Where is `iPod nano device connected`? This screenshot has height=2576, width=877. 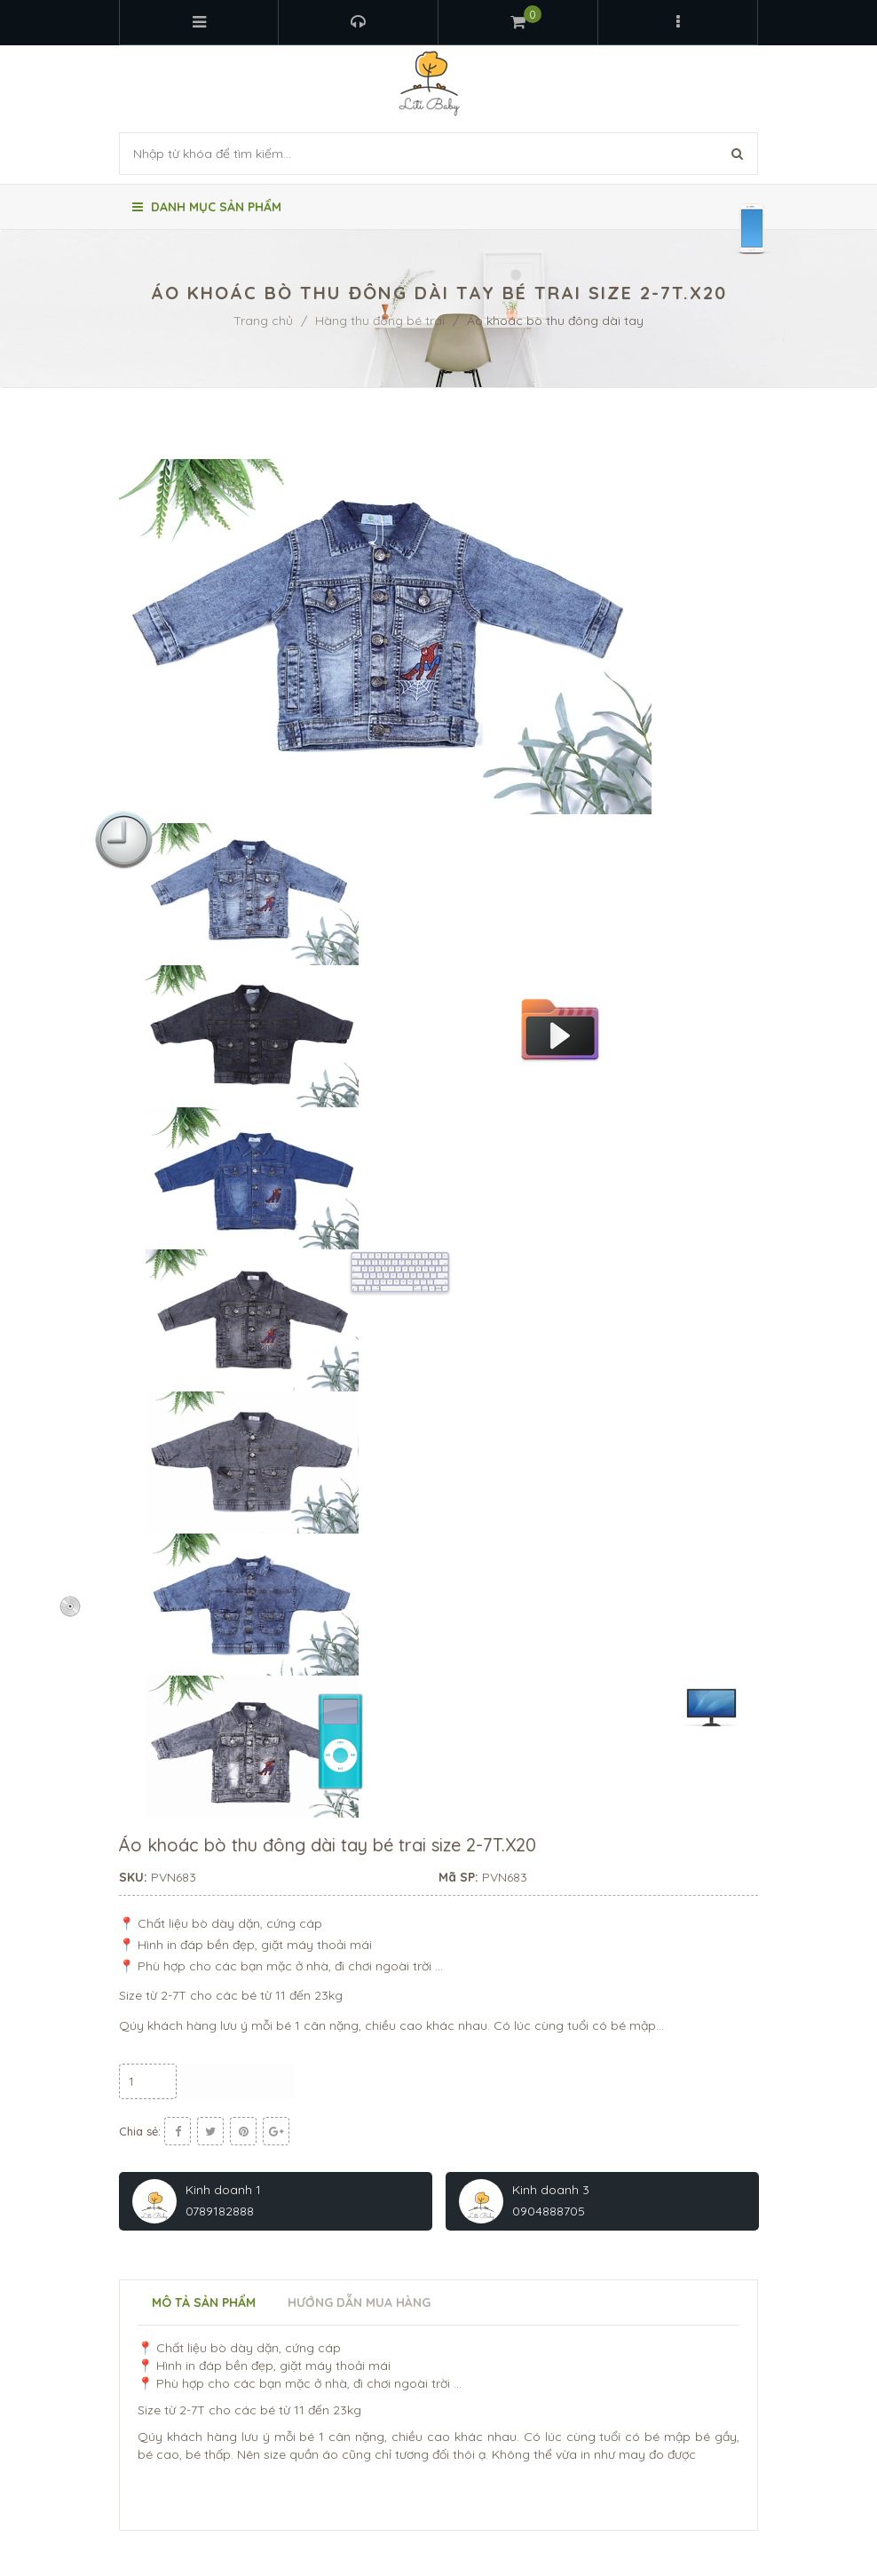 iPod nano device connected is located at coordinates (340, 1741).